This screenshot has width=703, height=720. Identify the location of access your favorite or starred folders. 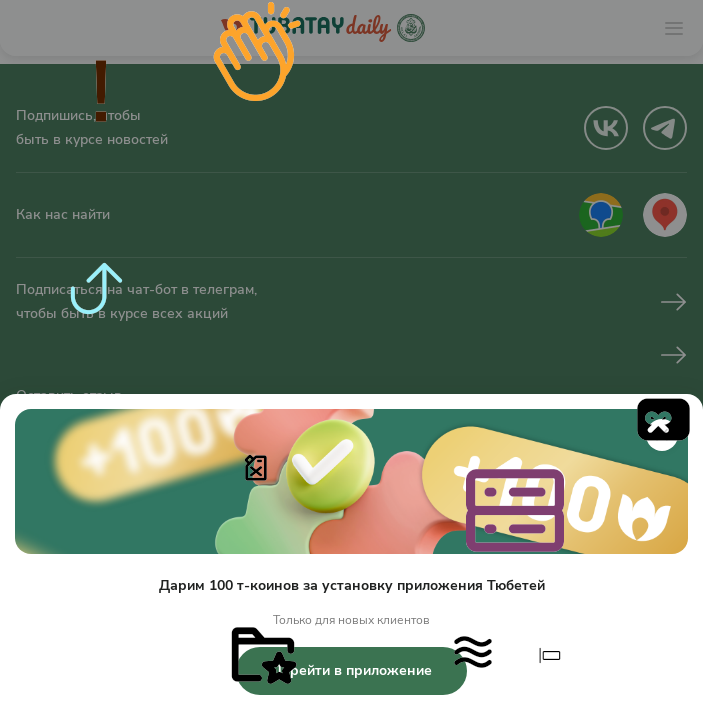
(263, 655).